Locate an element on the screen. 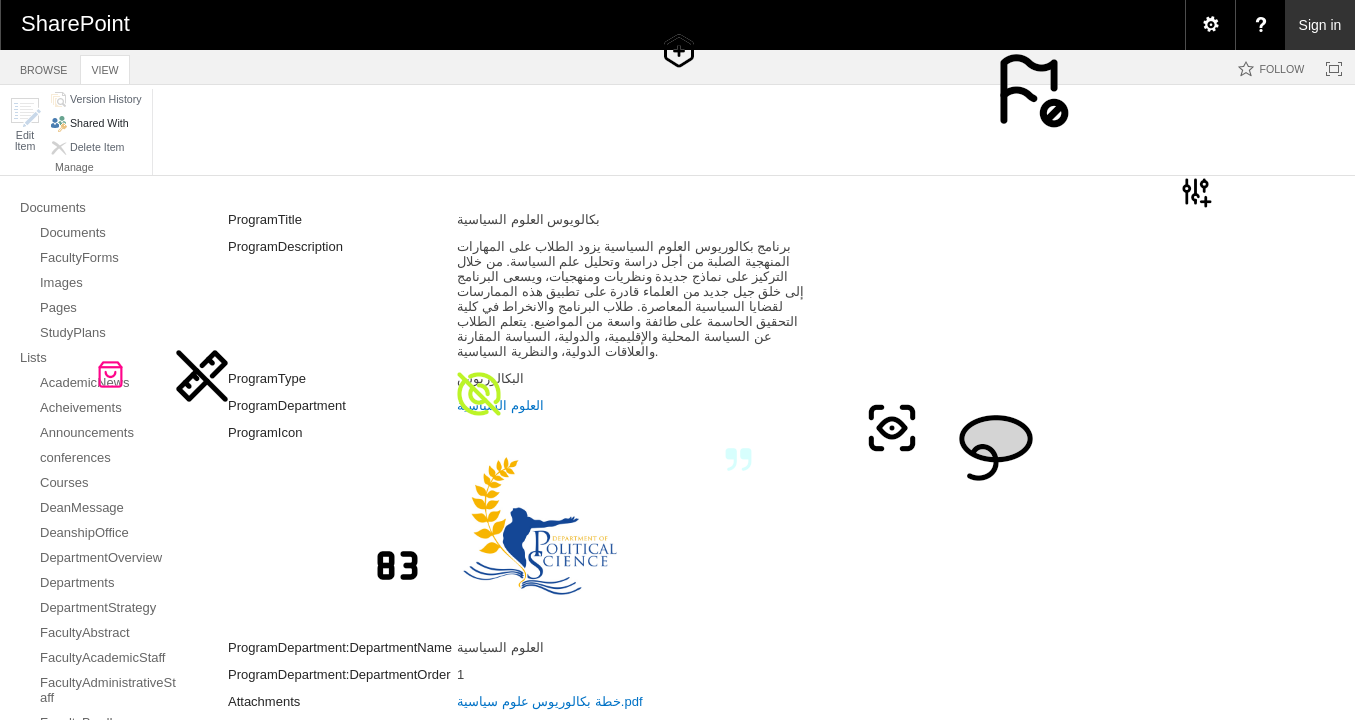  scan with eye recognition is located at coordinates (892, 428).